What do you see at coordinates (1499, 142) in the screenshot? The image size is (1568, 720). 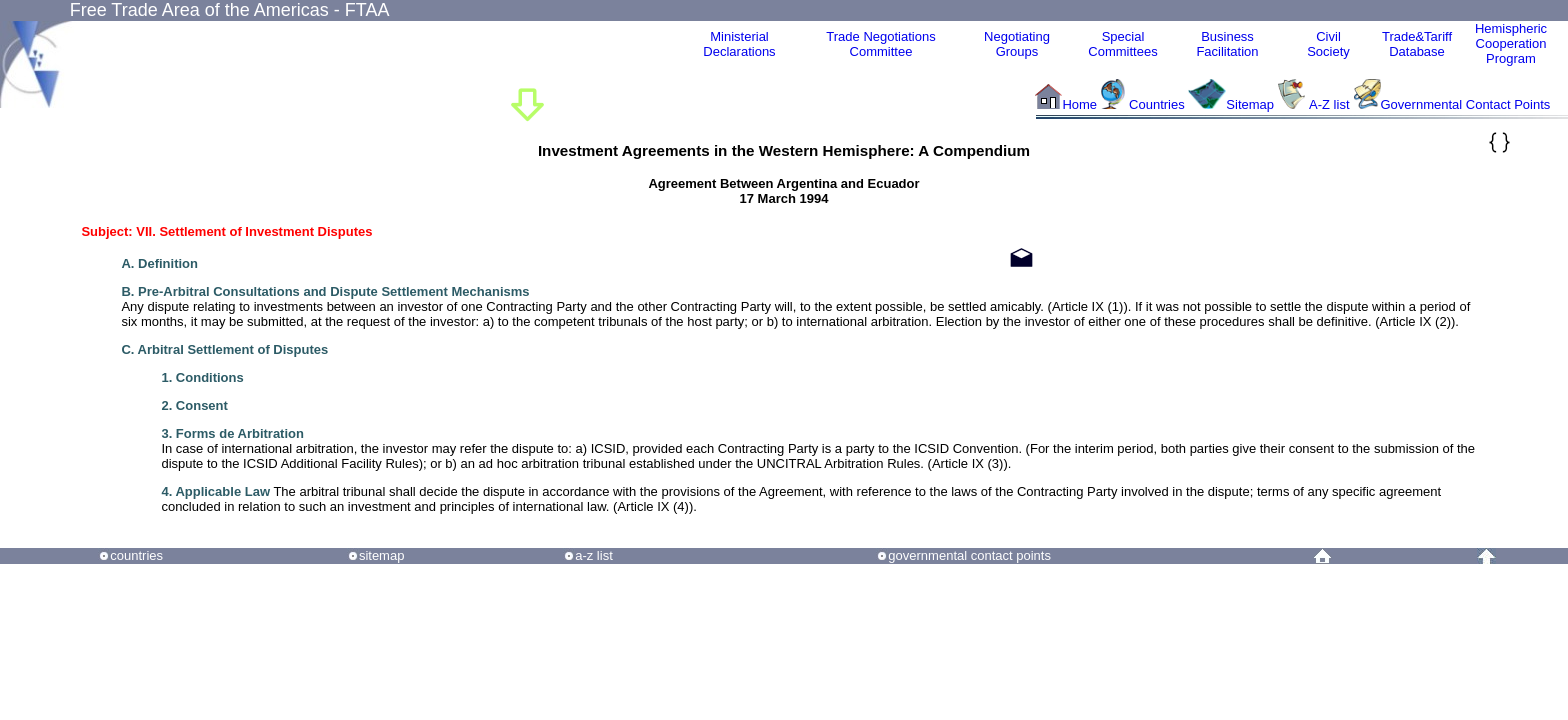 I see `indicates a namespace or module in code` at bounding box center [1499, 142].